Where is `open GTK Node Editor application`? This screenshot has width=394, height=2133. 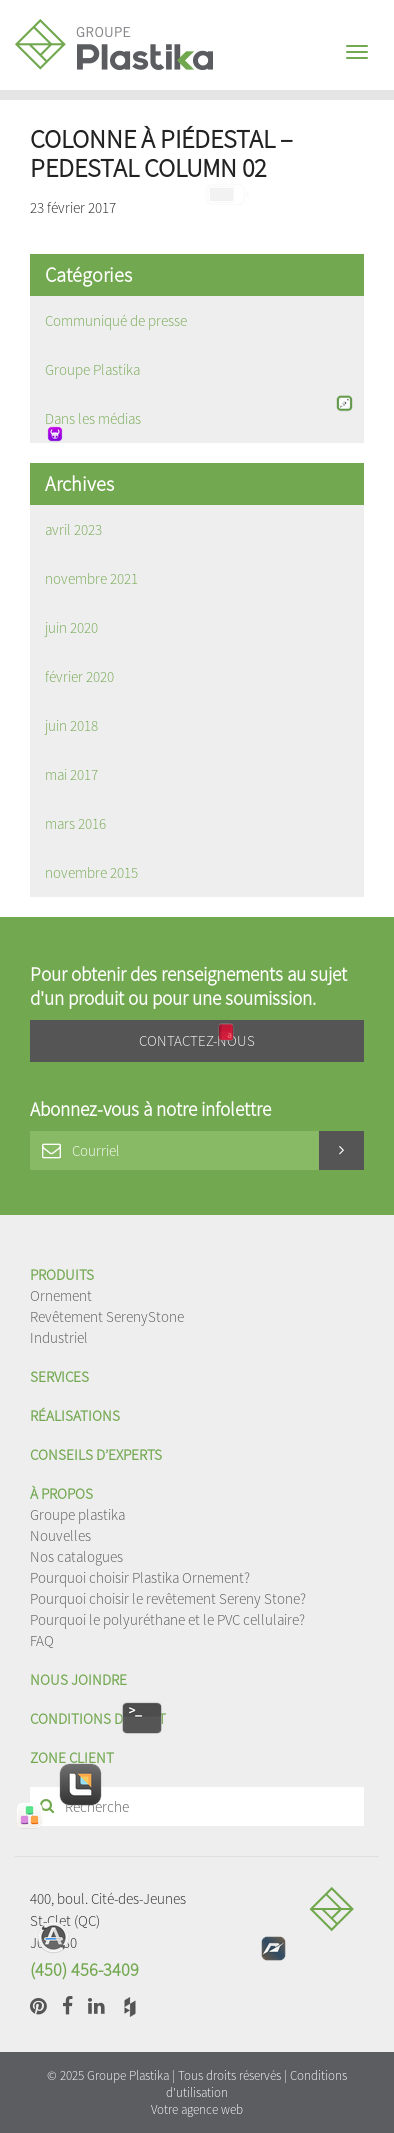
open GTK Node Editor application is located at coordinates (29, 1815).